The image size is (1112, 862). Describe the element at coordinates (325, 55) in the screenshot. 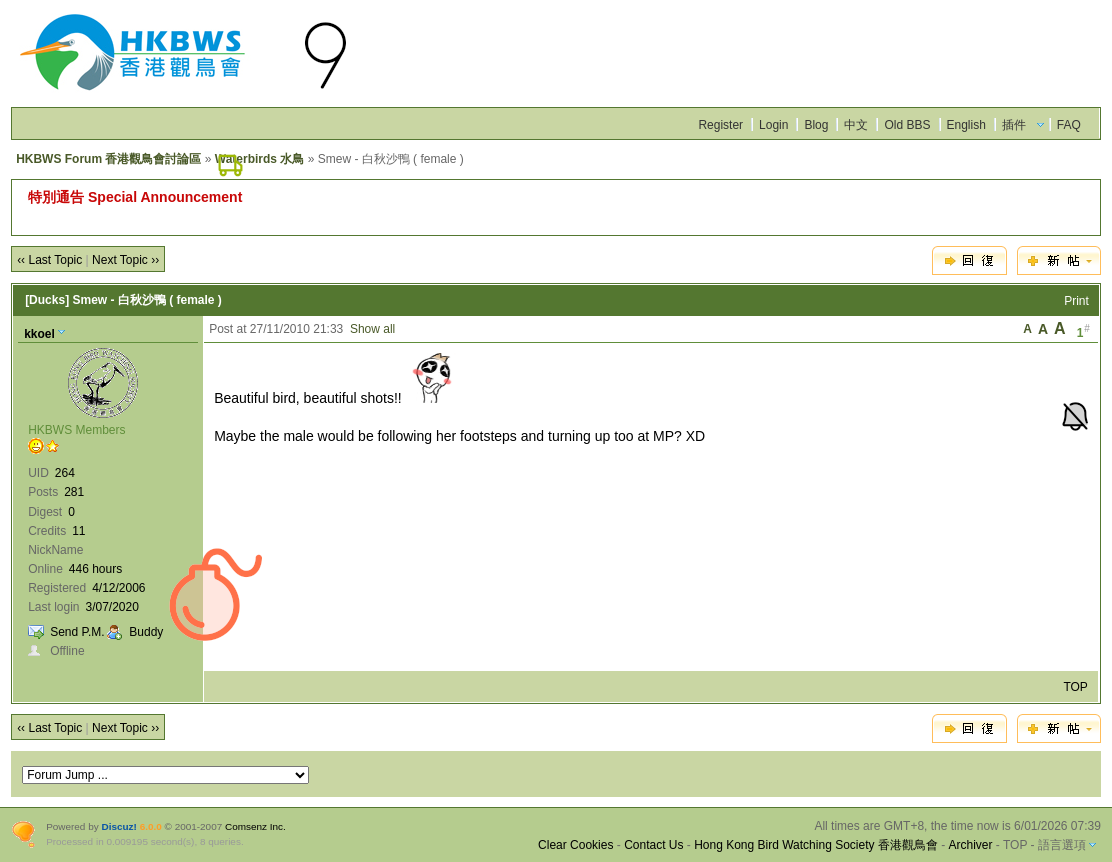

I see `indicates the number nine in a list or sequence` at that location.